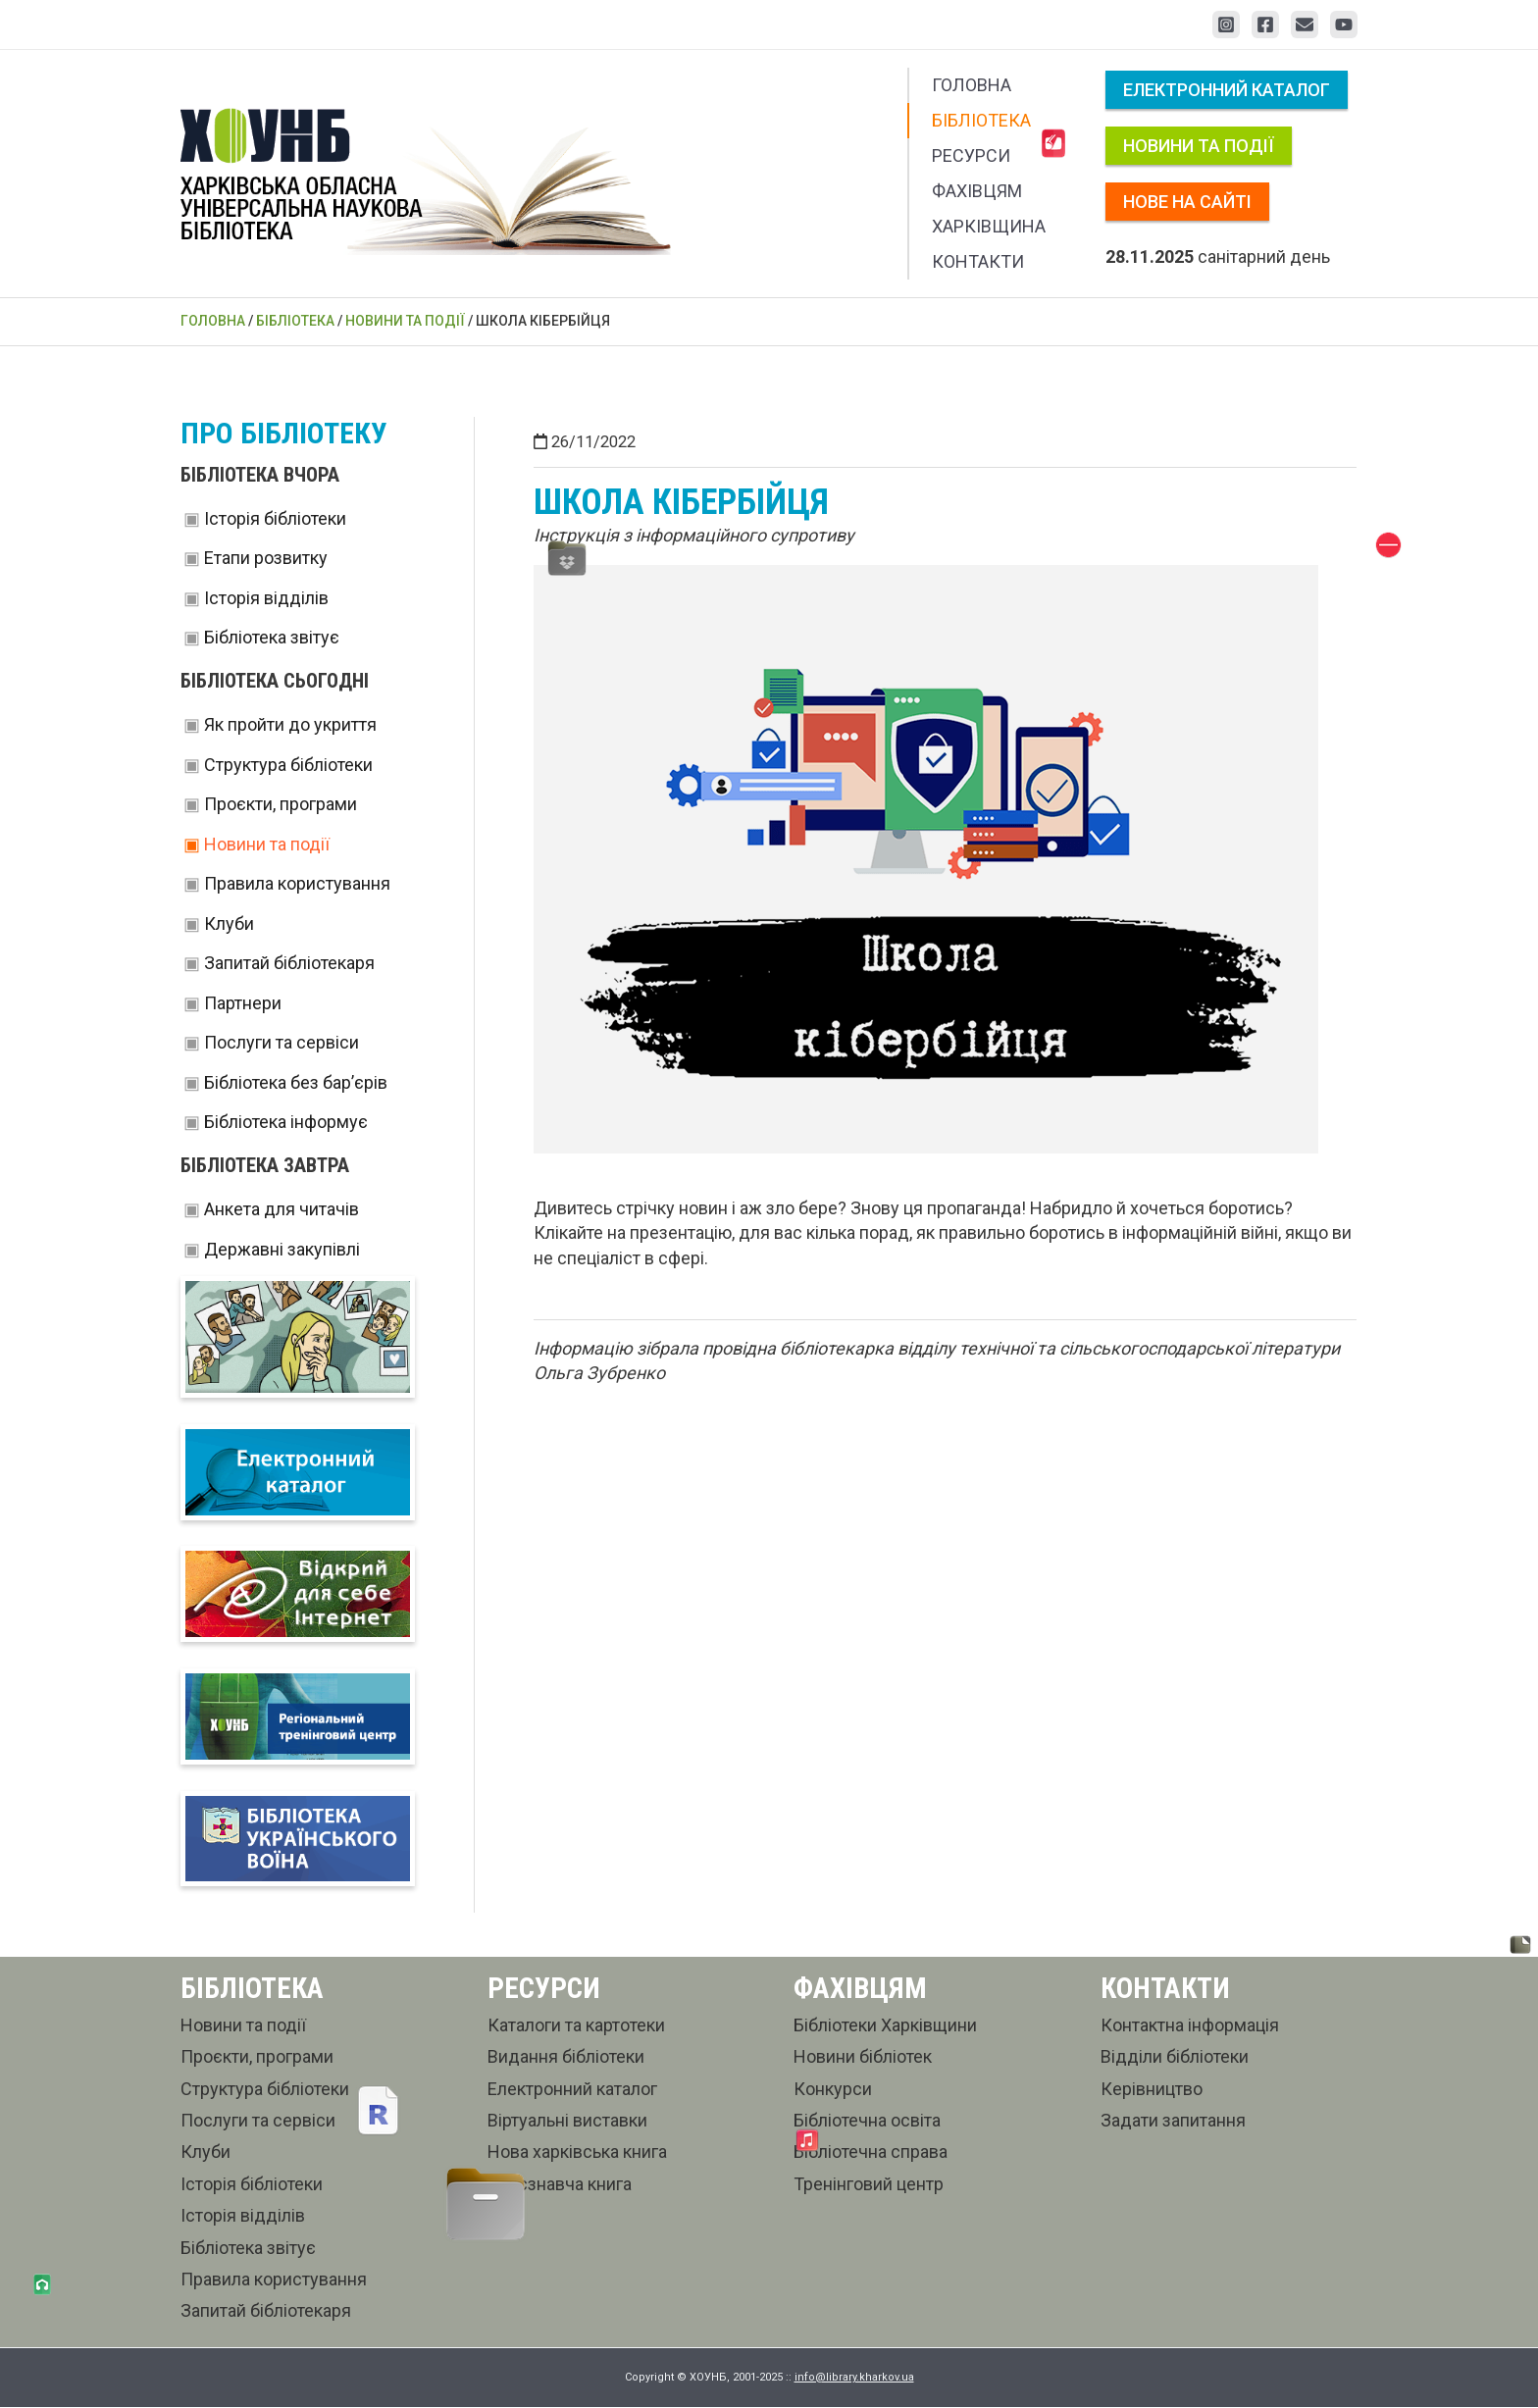 The height and width of the screenshot is (2408, 1538). What do you see at coordinates (486, 2204) in the screenshot?
I see `open the file manager application` at bounding box center [486, 2204].